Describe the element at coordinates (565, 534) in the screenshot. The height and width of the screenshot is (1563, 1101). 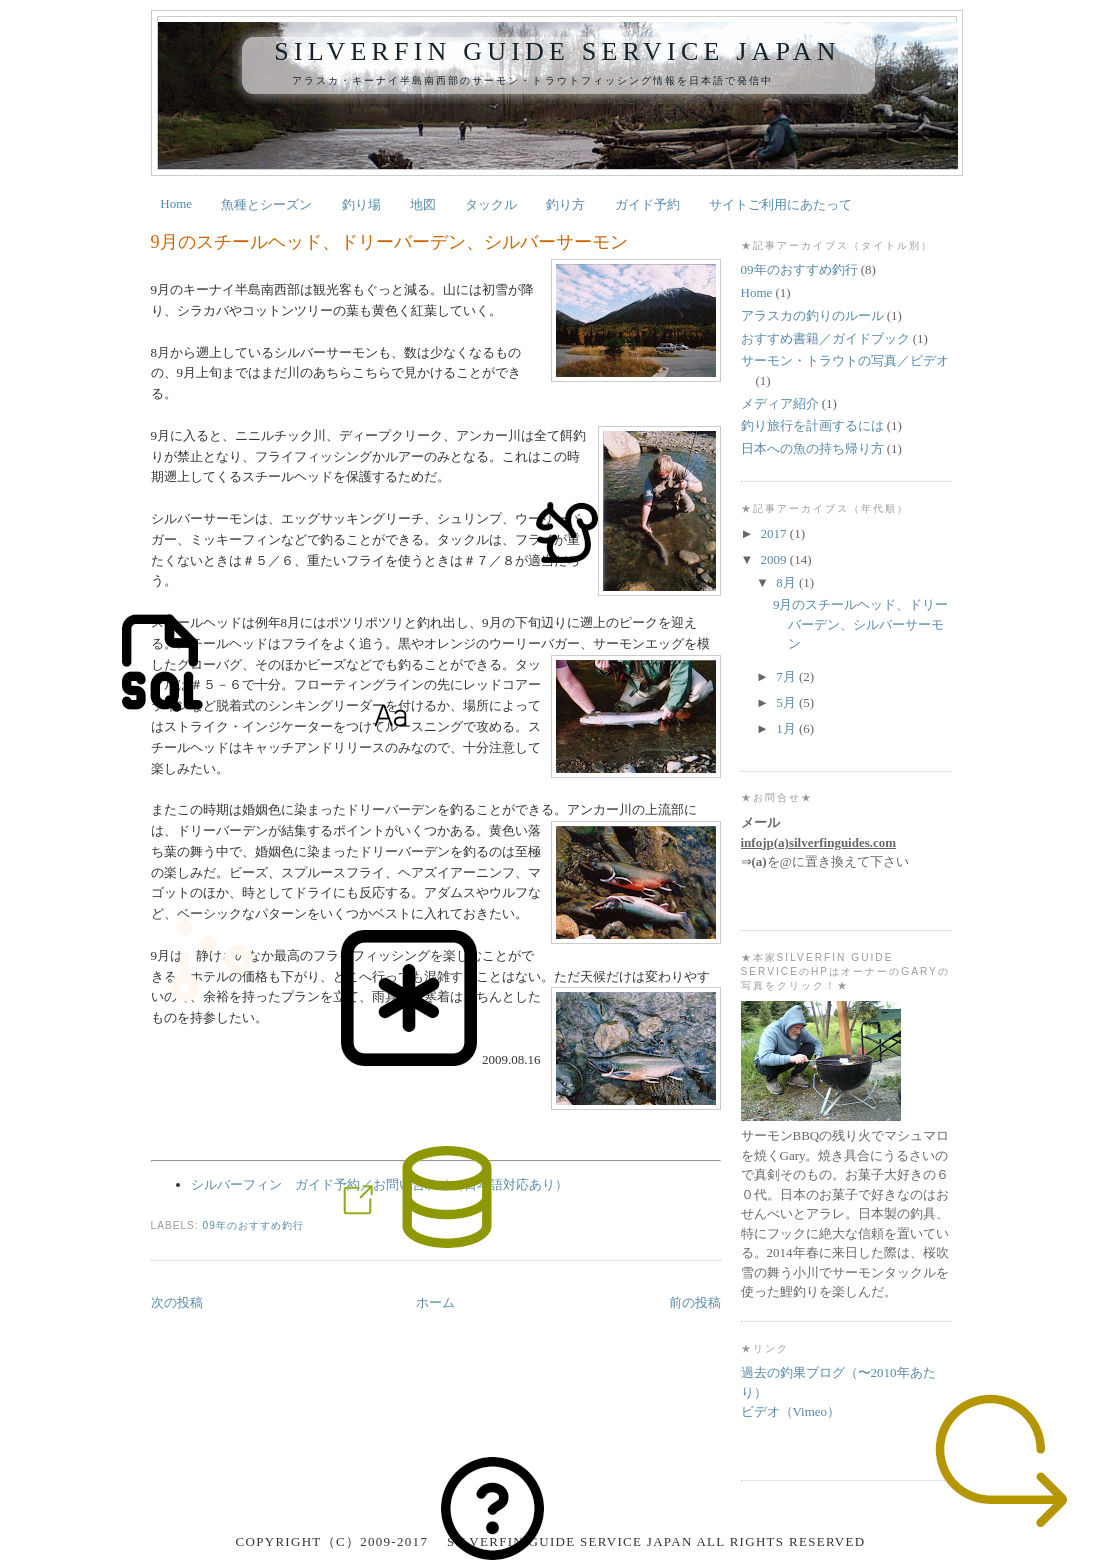
I see `view stashed or cached content` at that location.